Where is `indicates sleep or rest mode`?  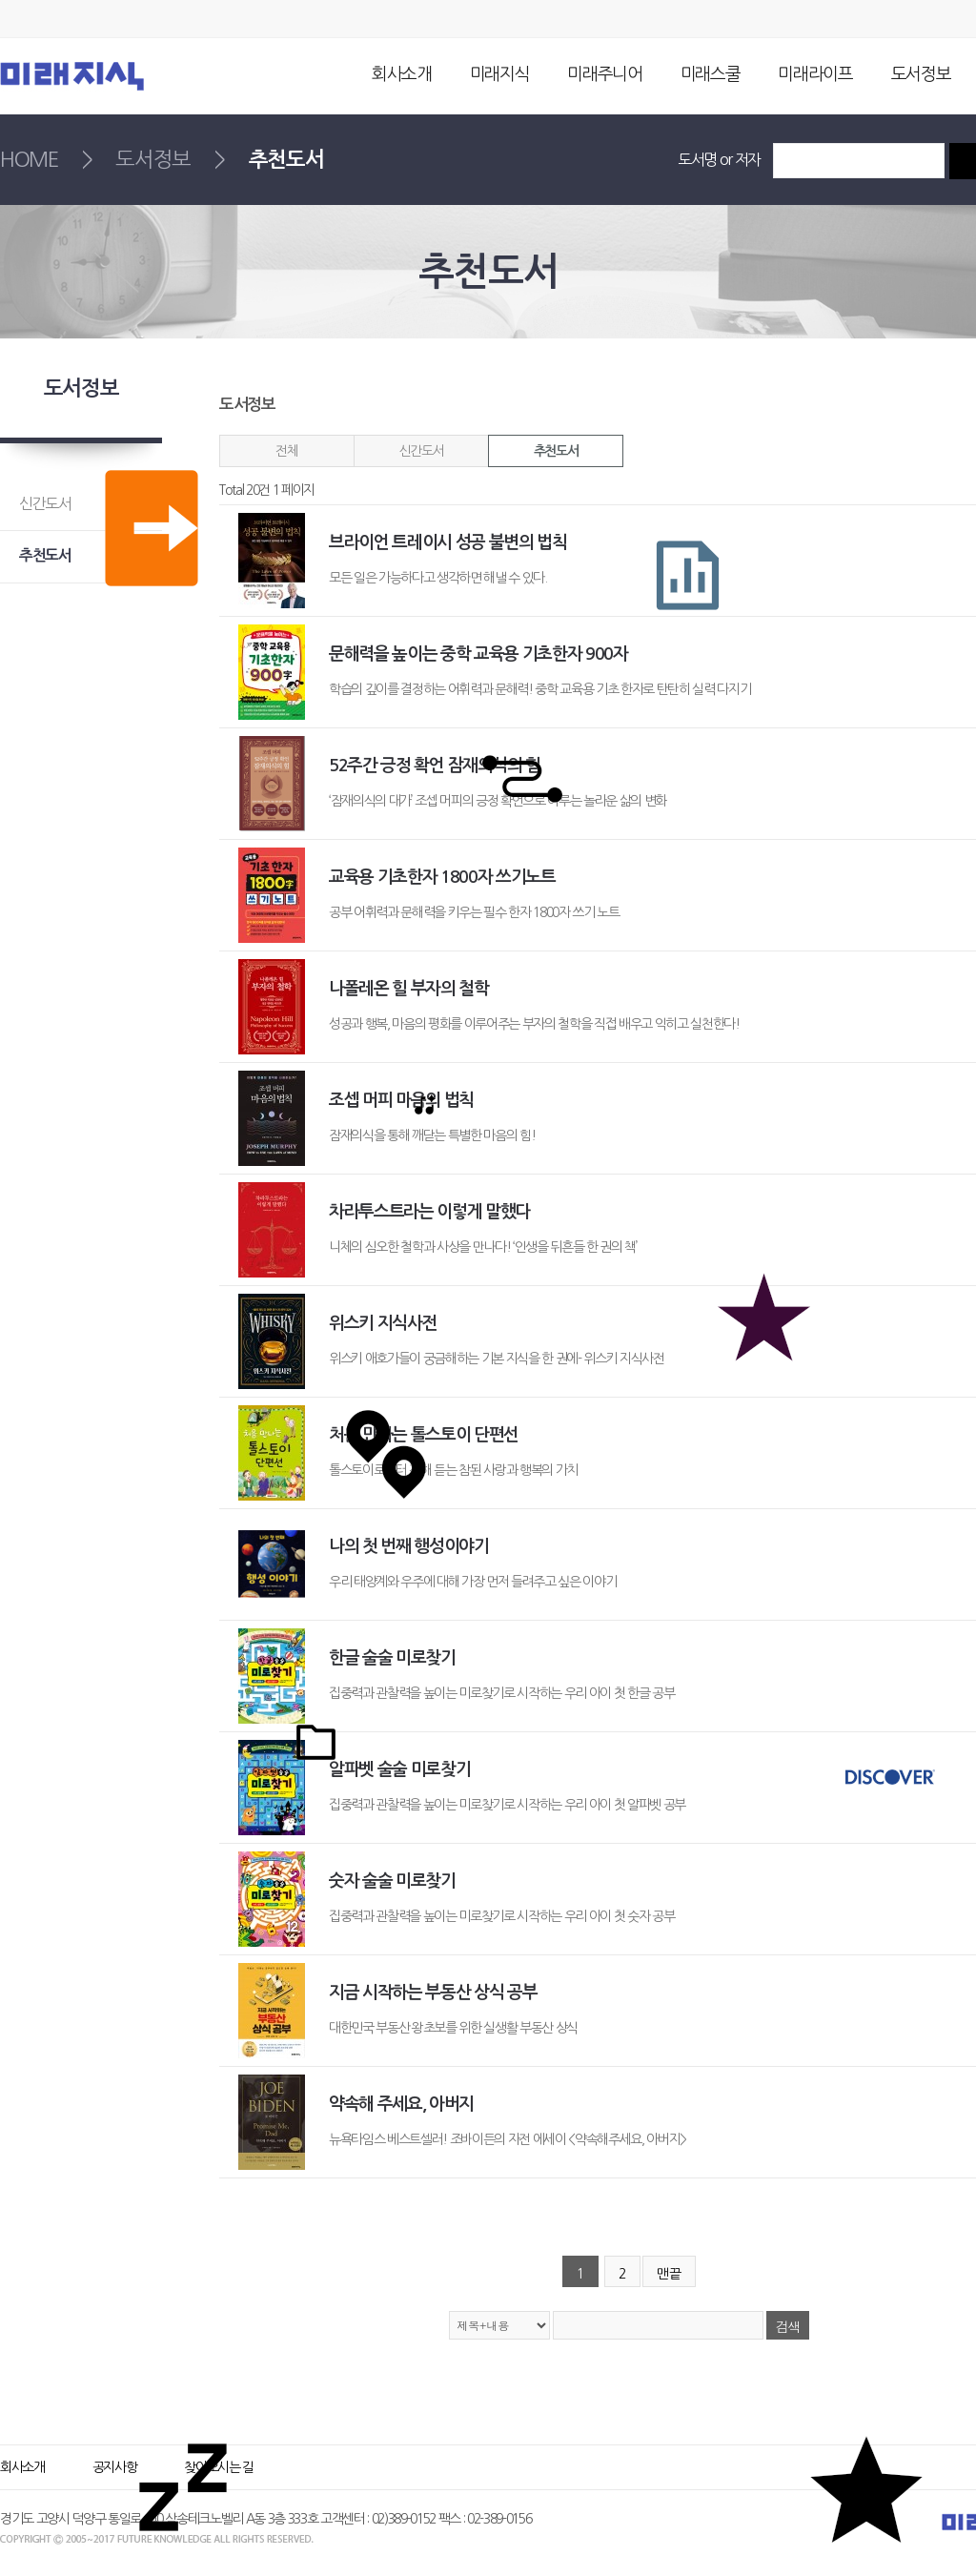 indicates sleep or rest mode is located at coordinates (183, 2487).